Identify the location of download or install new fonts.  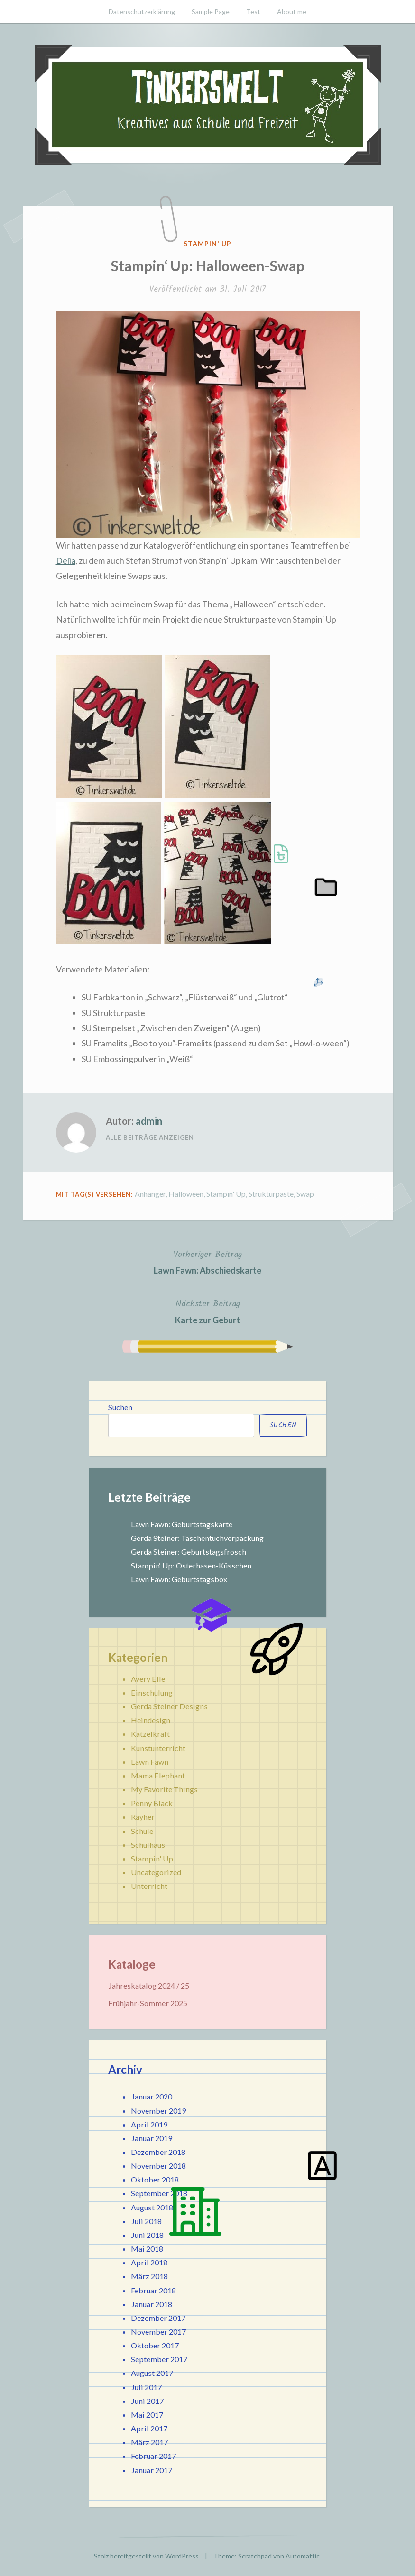
(322, 2165).